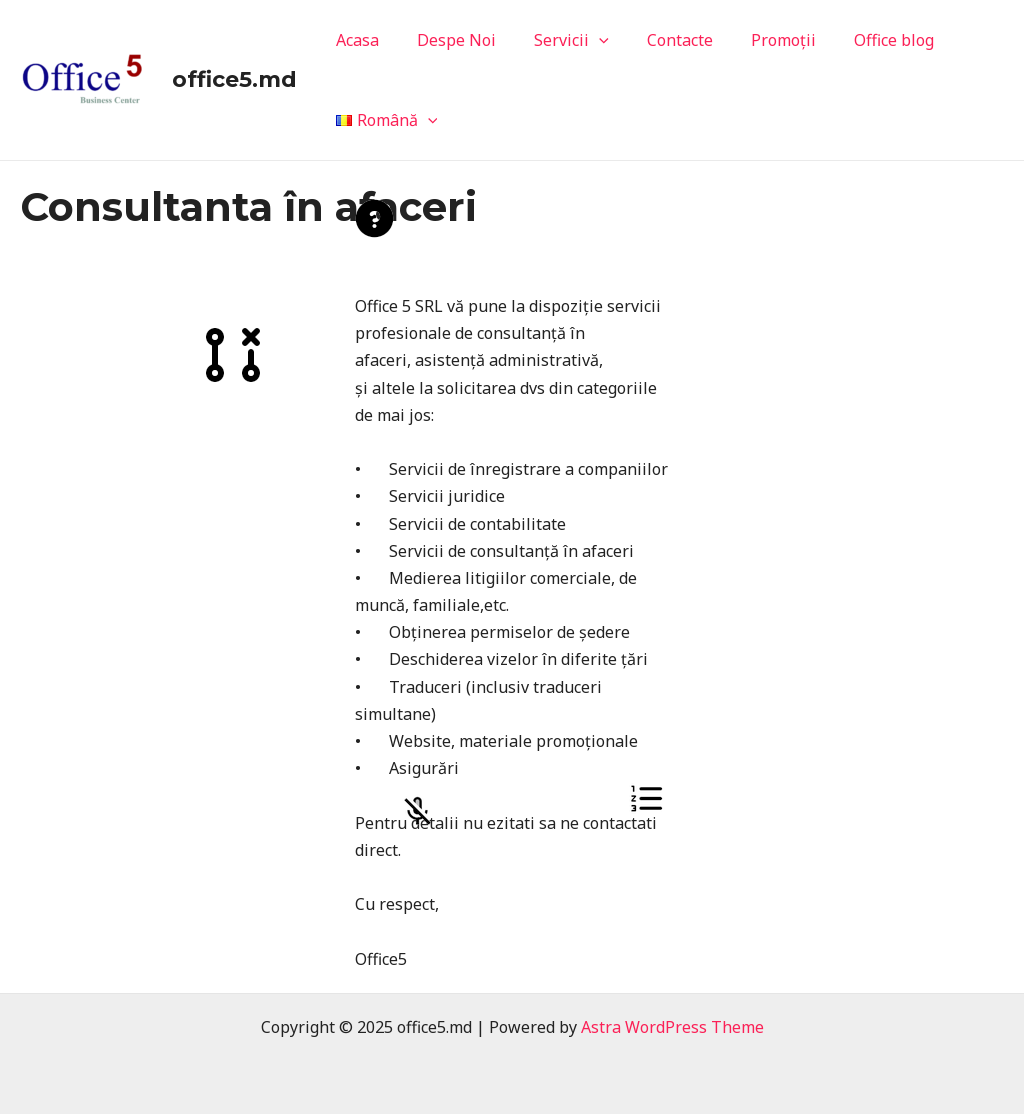 Image resolution: width=1024 pixels, height=1114 pixels. What do you see at coordinates (647, 798) in the screenshot?
I see `create a numbered list` at bounding box center [647, 798].